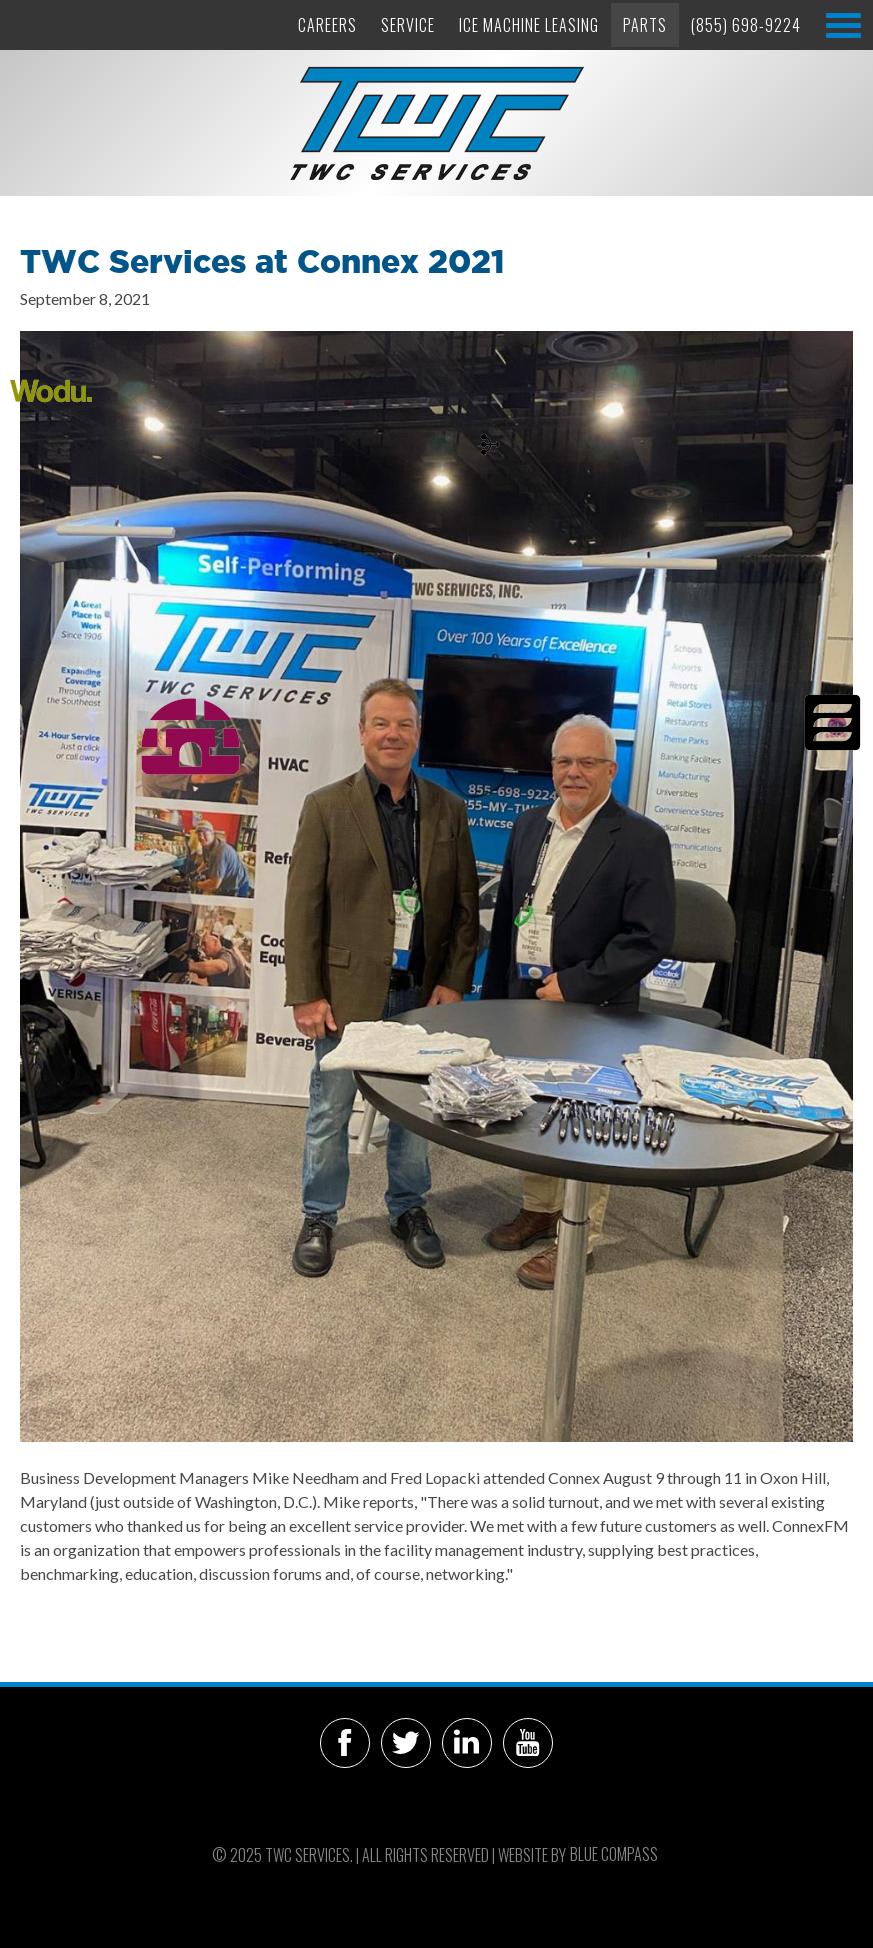  Describe the element at coordinates (490, 444) in the screenshot. I see `manage ad mediation settings` at that location.